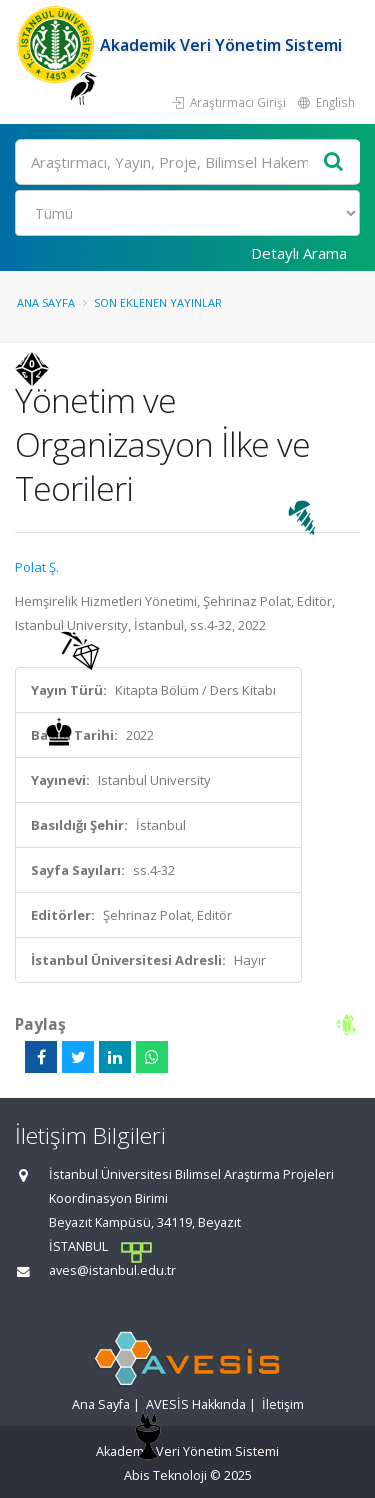 The image size is (375, 1498). I want to click on heron bird icon for wildlife or nature category, so click(84, 88).